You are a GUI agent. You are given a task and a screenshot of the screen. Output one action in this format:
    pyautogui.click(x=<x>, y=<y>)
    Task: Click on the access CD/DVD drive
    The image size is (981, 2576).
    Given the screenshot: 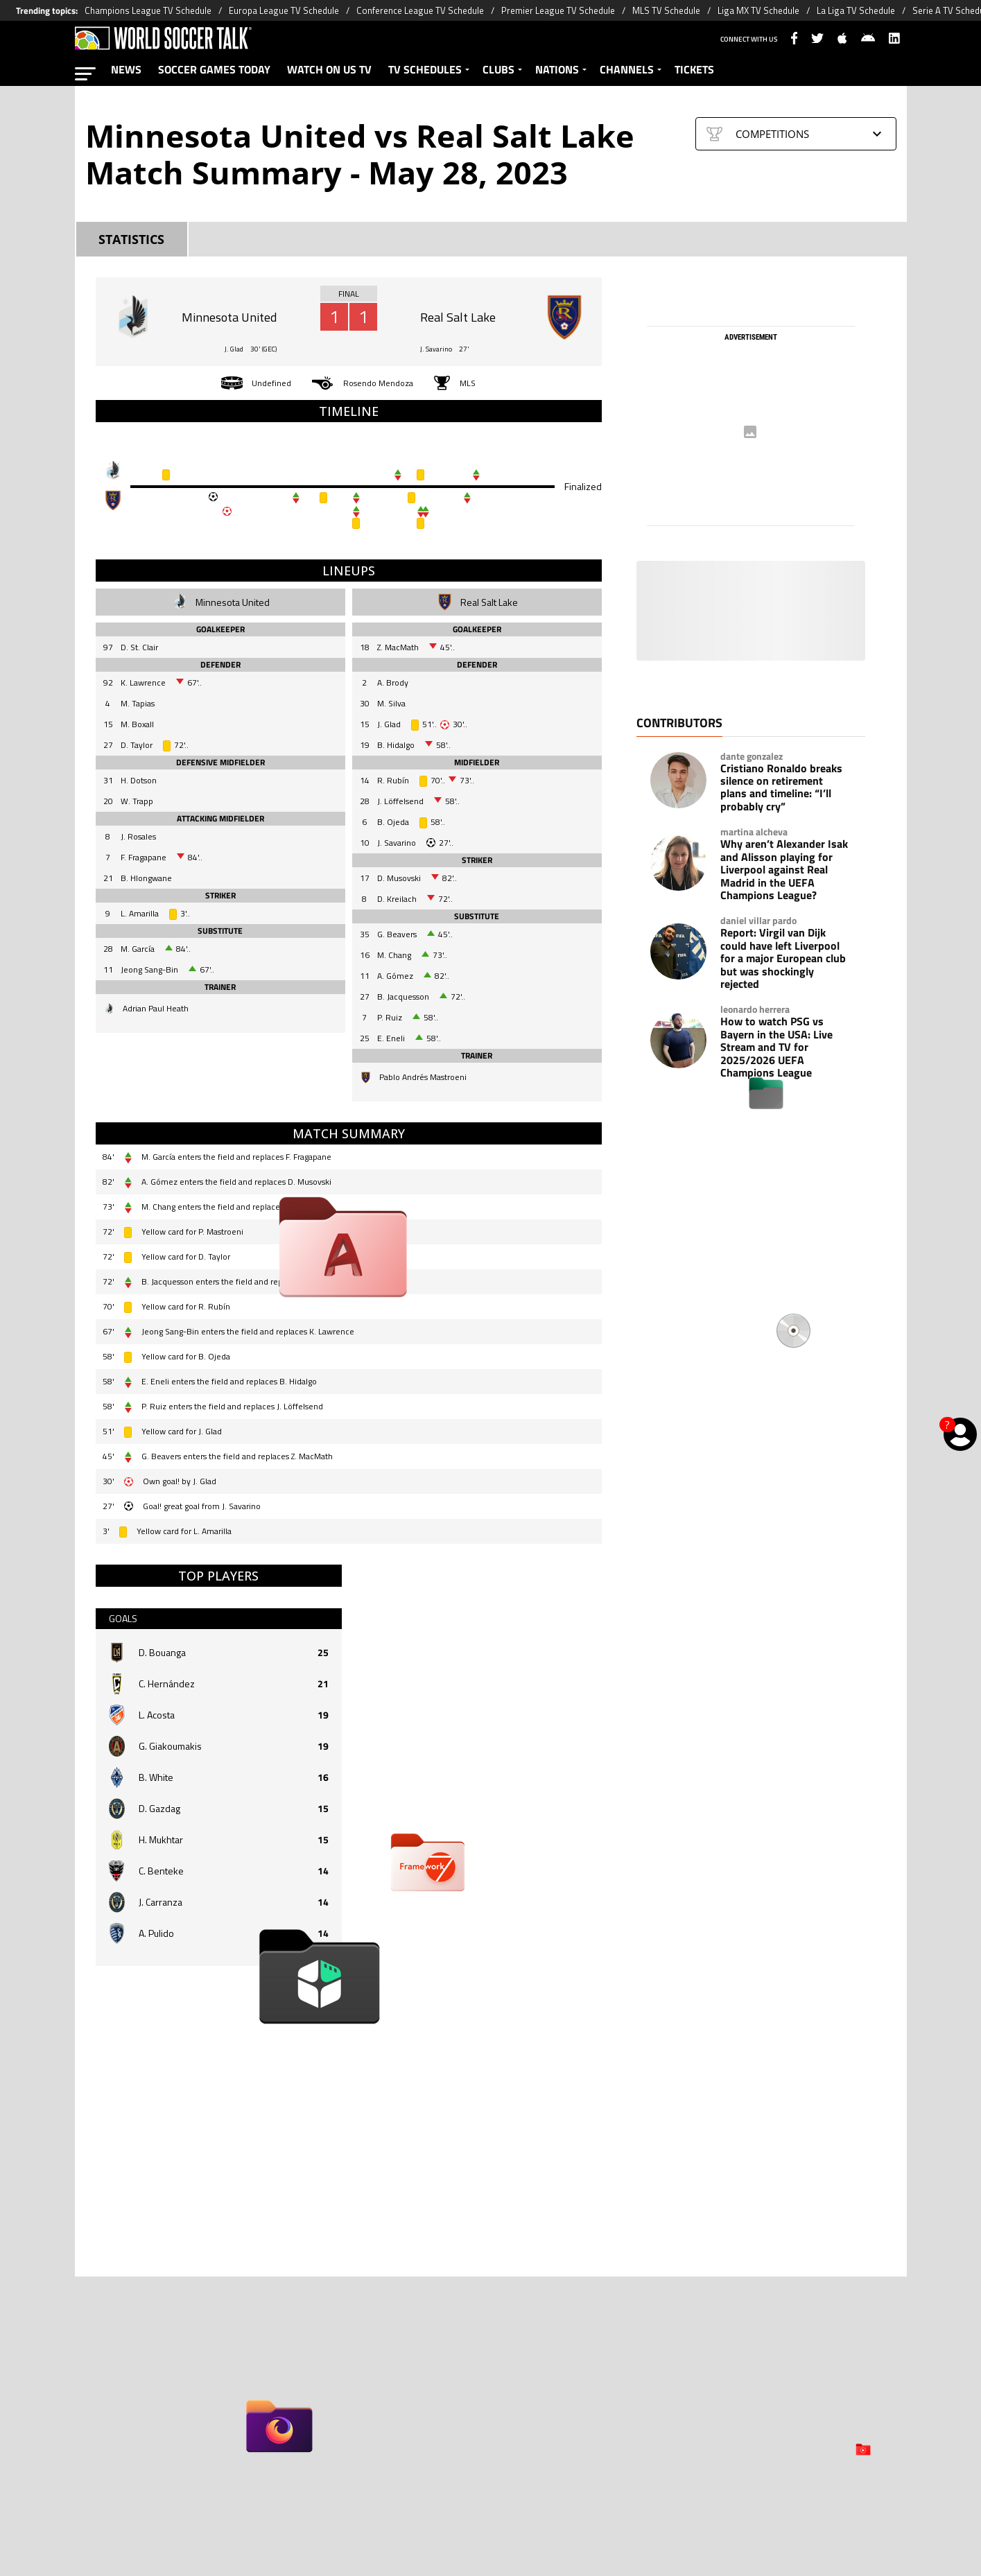 What is the action you would take?
    pyautogui.click(x=793, y=1330)
    